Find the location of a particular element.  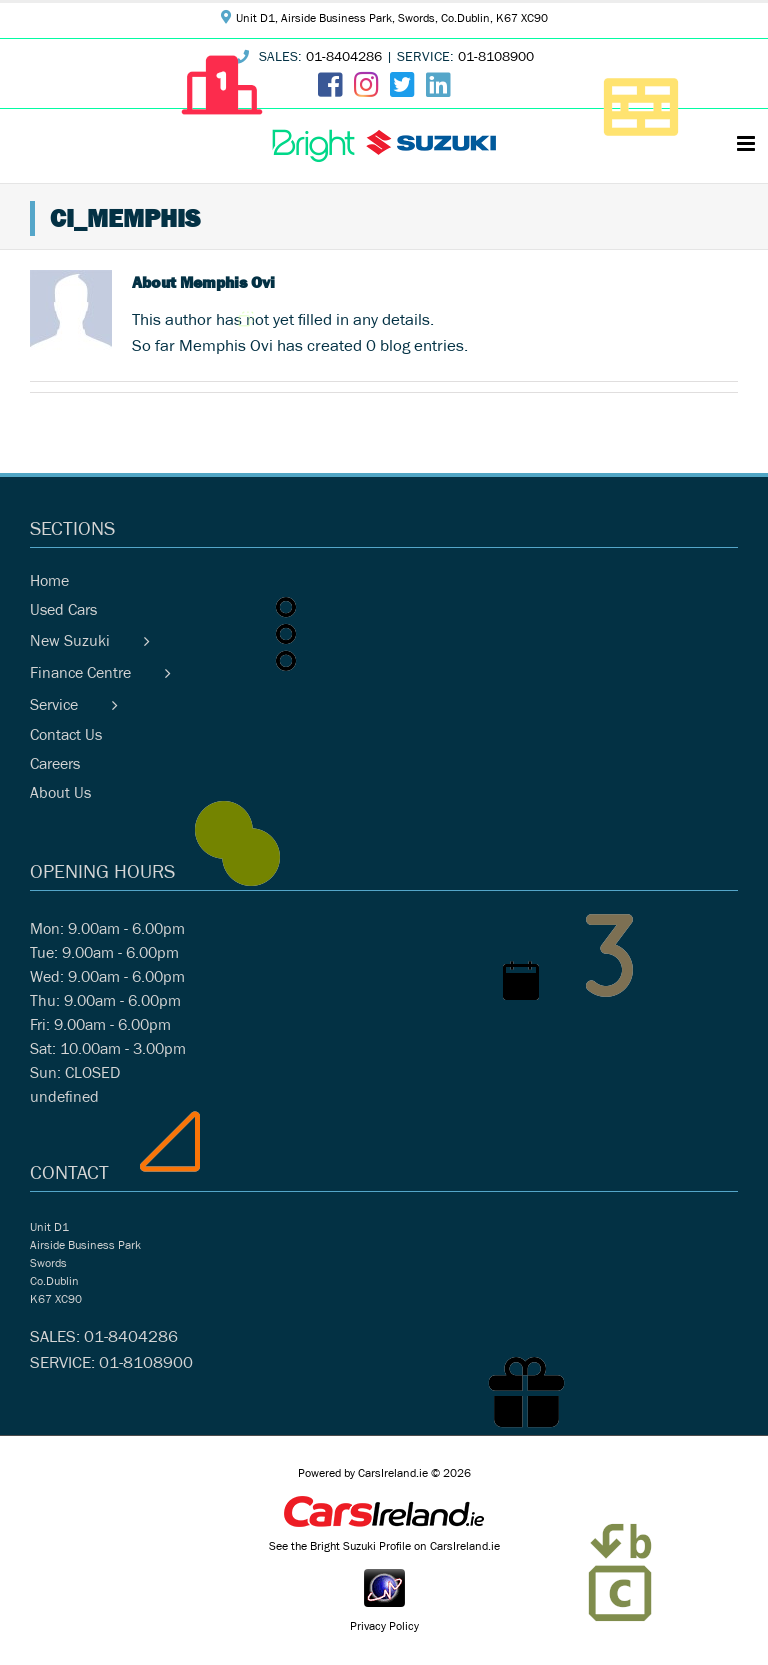

replace selected text or content is located at coordinates (623, 1572).